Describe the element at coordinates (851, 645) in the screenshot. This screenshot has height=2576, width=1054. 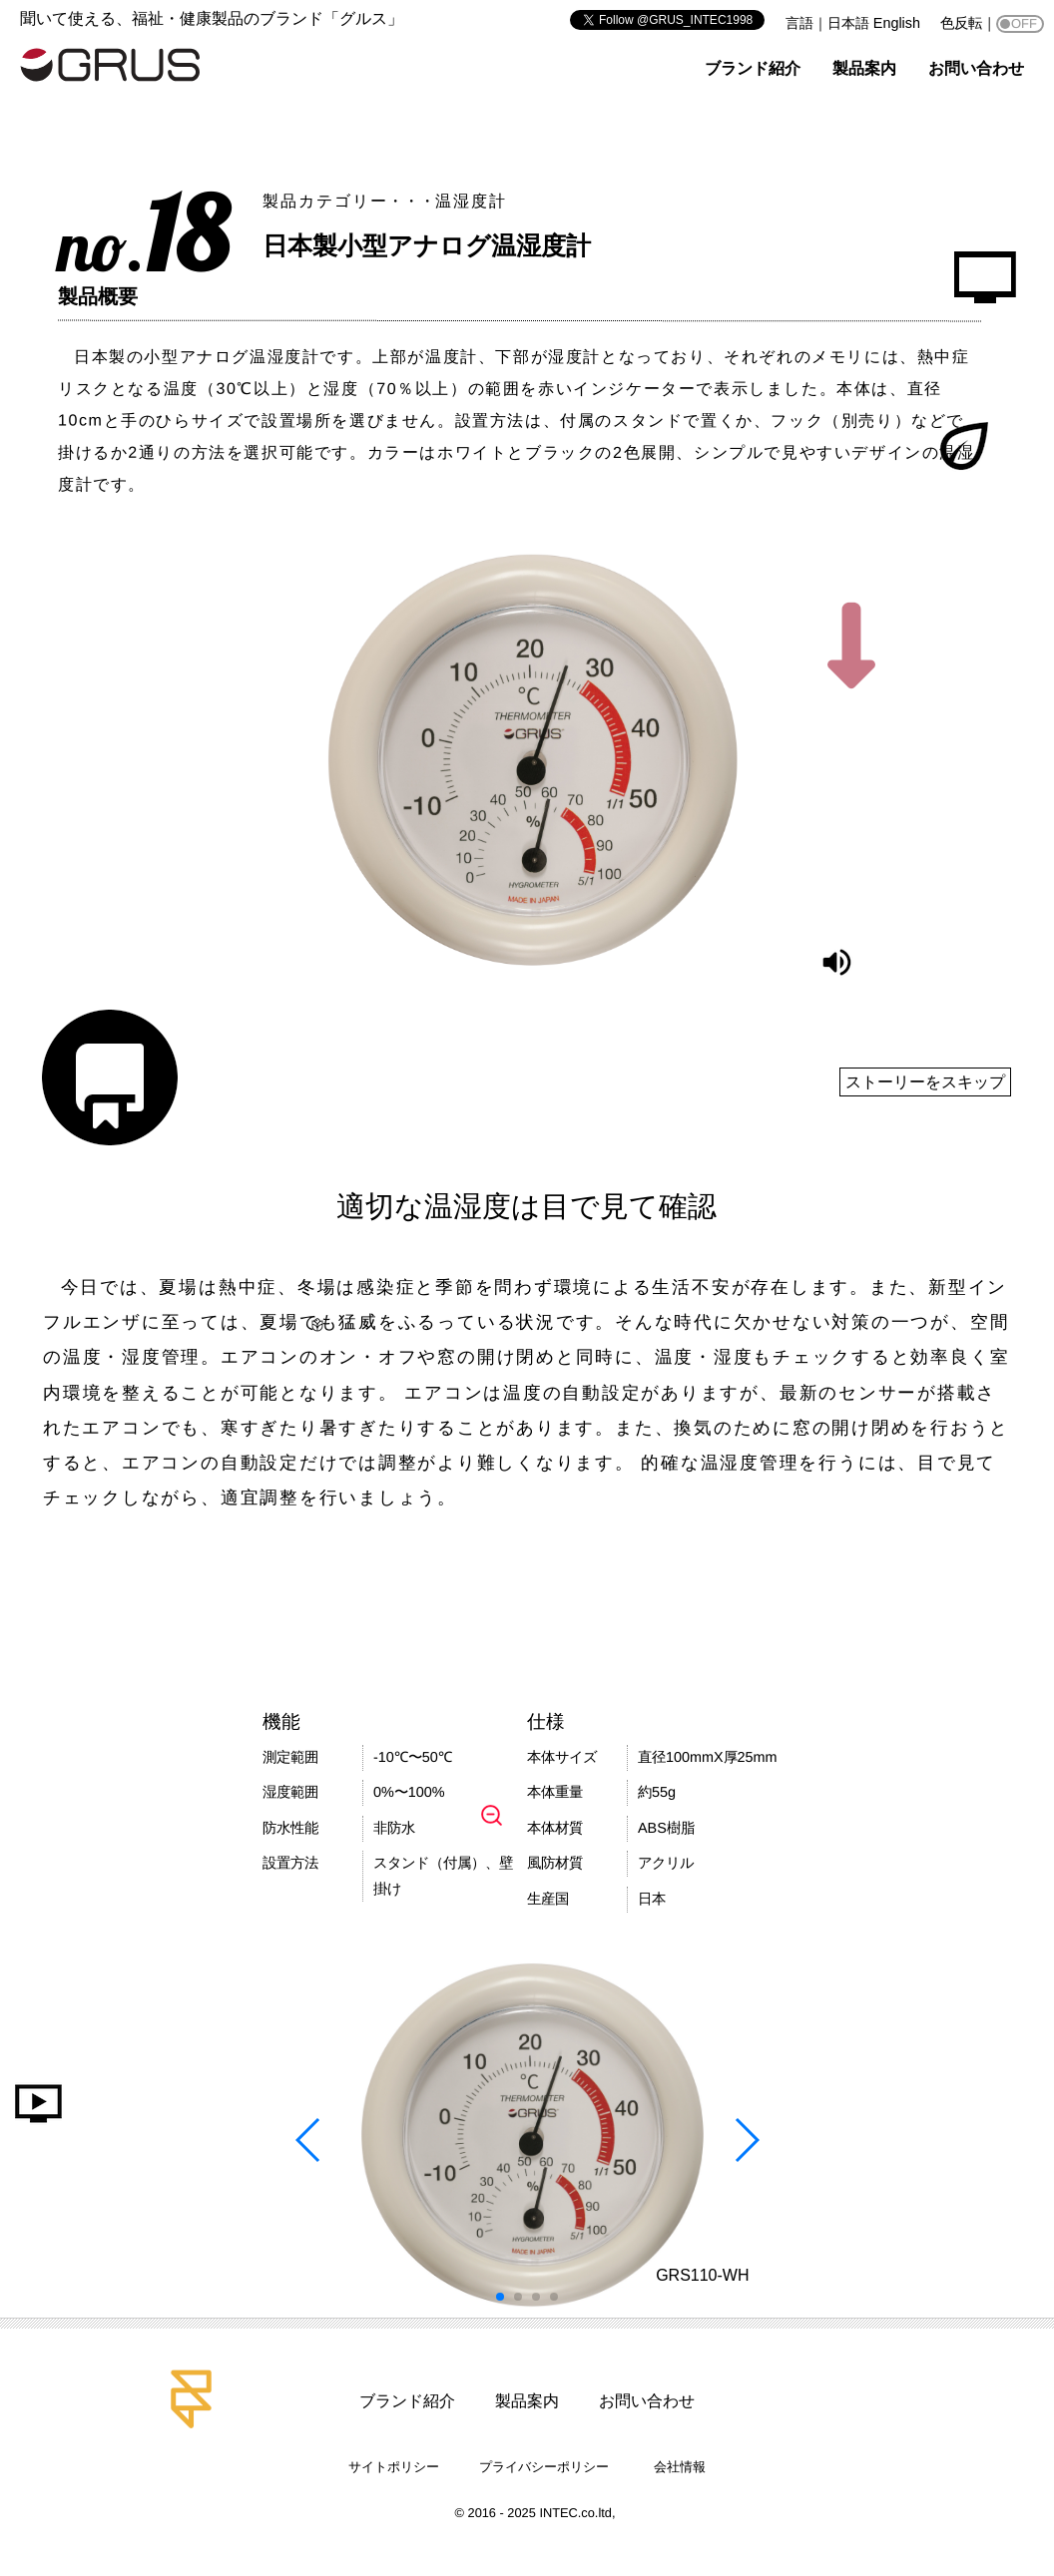
I see `scroll down or view more content` at that location.